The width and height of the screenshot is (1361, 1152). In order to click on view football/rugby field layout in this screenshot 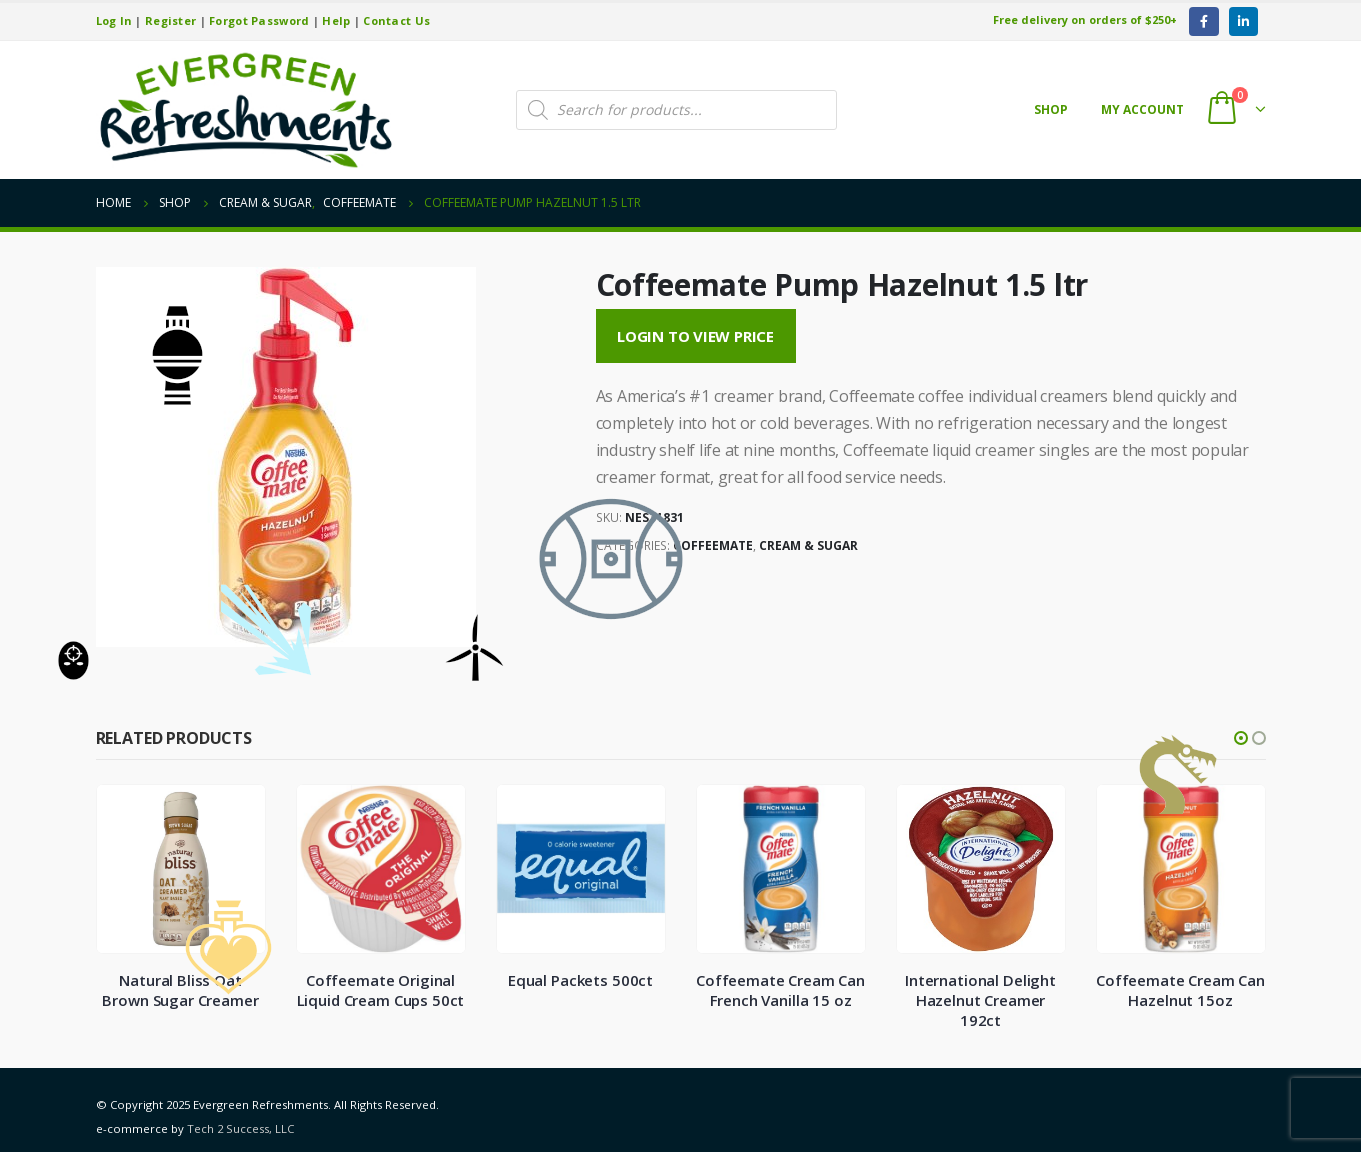, I will do `click(611, 559)`.